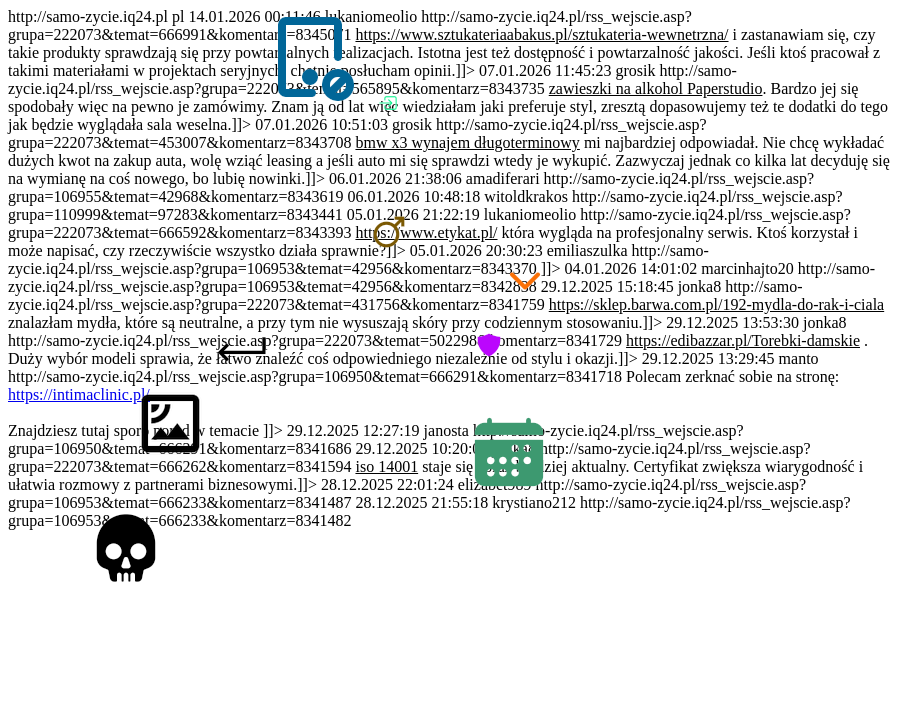 This screenshot has width=903, height=720. Describe the element at coordinates (310, 57) in the screenshot. I see `cancel tablet connection or pairing` at that location.